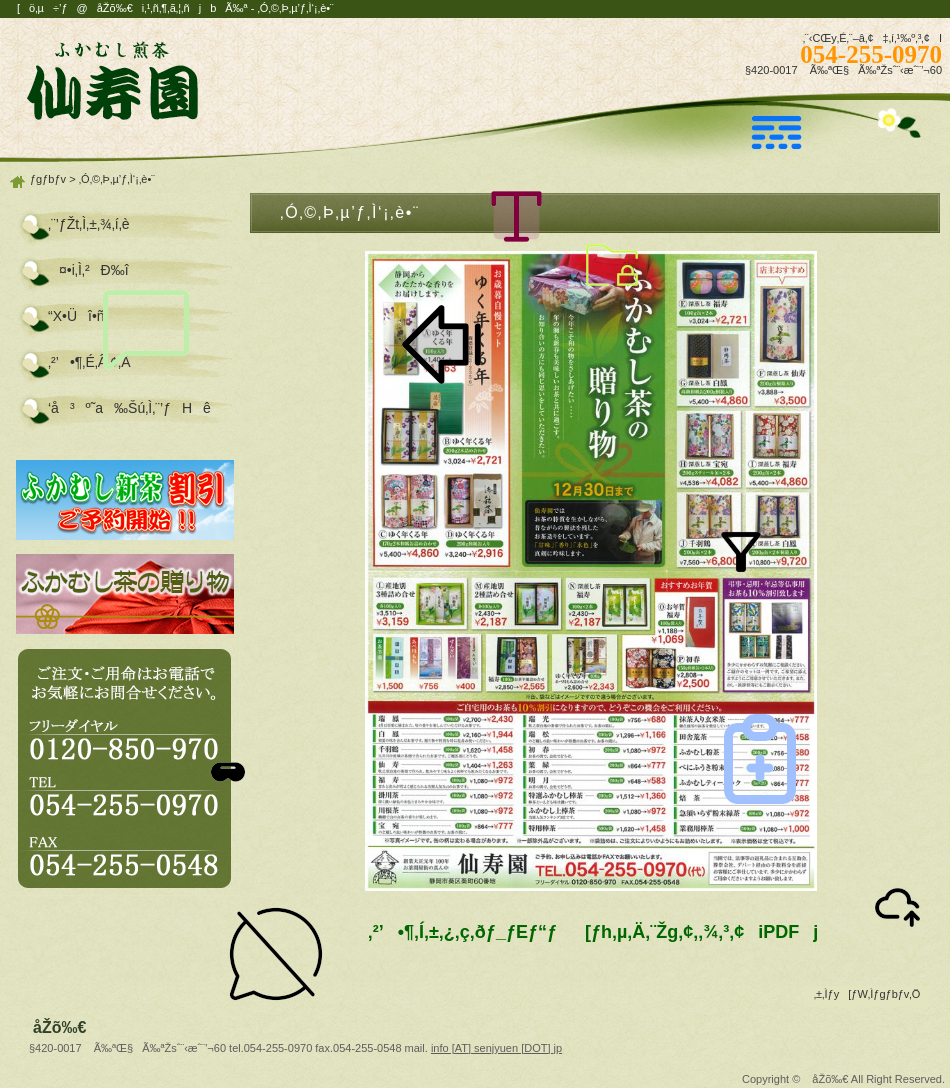 This screenshot has height=1088, width=950. I want to click on access virtual reality or AR settings, so click(228, 772).